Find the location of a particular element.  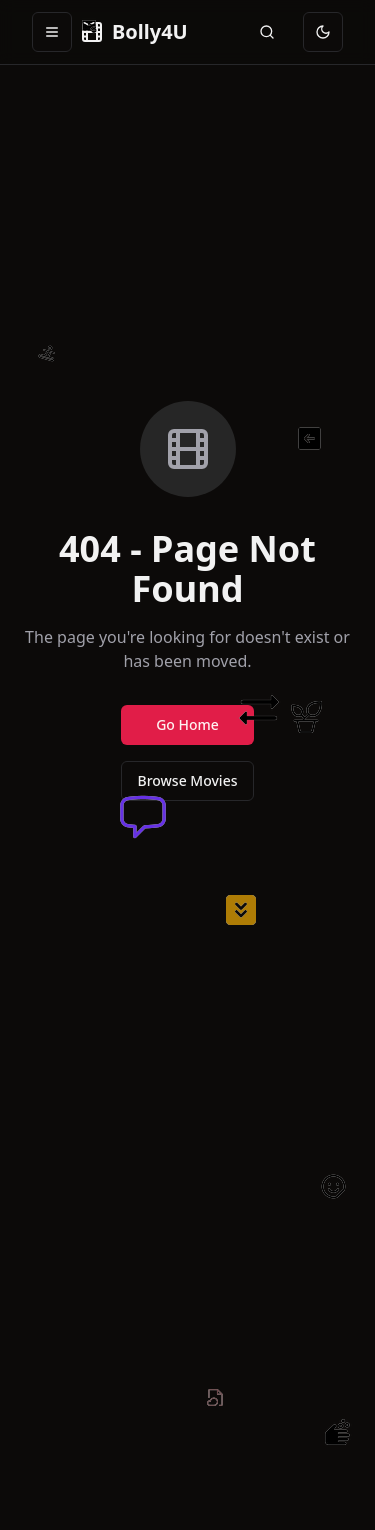

access snowboarding or winter sports content is located at coordinates (47, 353).